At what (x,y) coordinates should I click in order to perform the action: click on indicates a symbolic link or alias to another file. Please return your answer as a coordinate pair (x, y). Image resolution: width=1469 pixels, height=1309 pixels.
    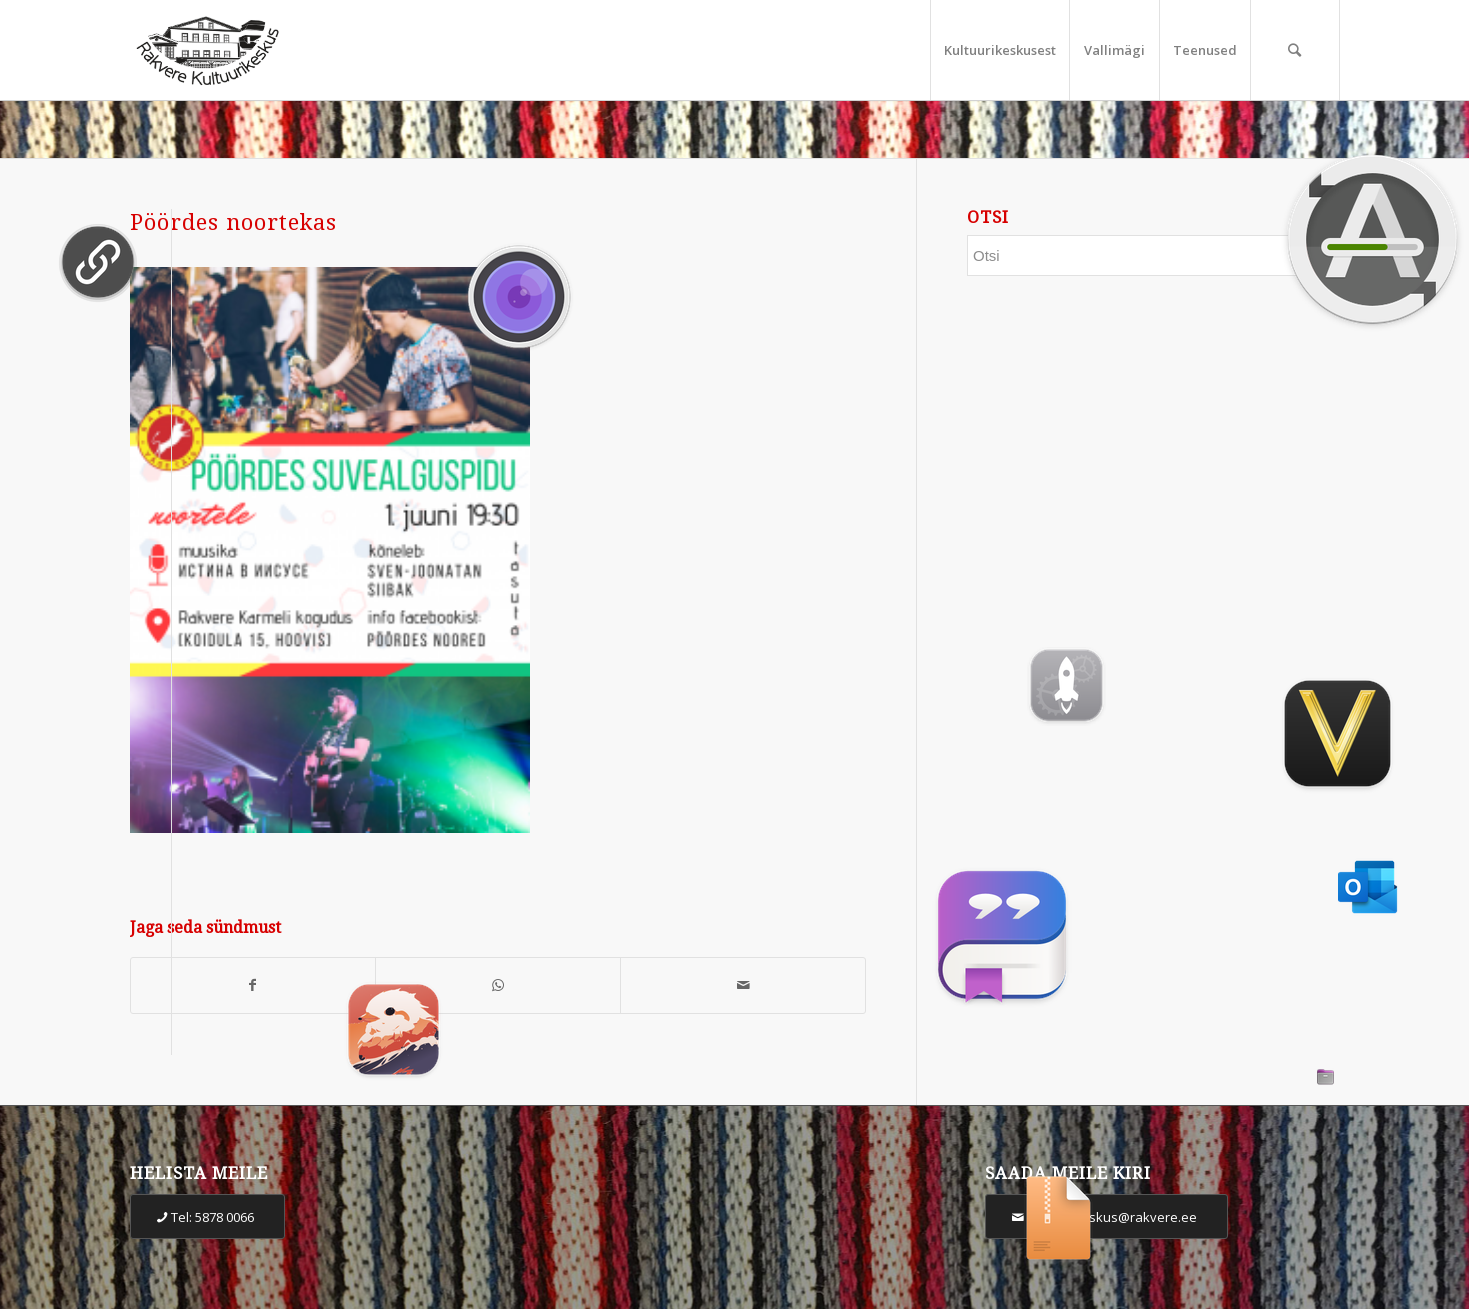
    Looking at the image, I should click on (98, 262).